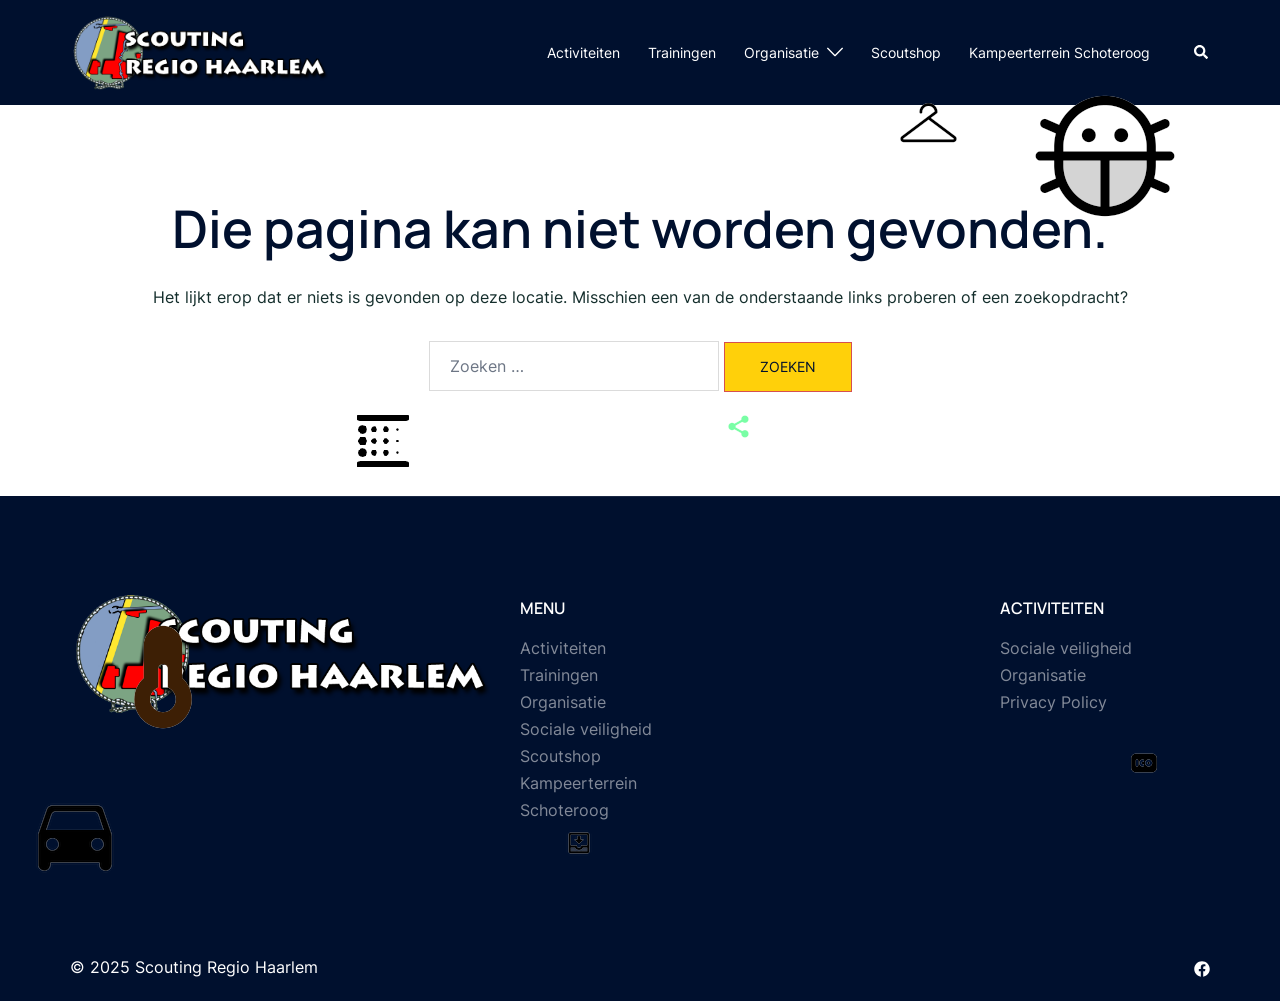 This screenshot has width=1280, height=1001. What do you see at coordinates (1144, 763) in the screenshot?
I see `website favicon or browser tab icon` at bounding box center [1144, 763].